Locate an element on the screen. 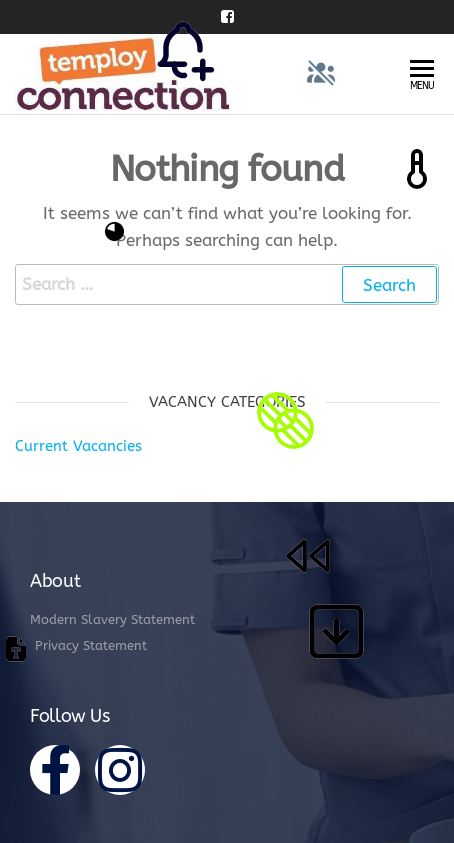 The height and width of the screenshot is (843, 454). add a new notification or alert is located at coordinates (183, 50).